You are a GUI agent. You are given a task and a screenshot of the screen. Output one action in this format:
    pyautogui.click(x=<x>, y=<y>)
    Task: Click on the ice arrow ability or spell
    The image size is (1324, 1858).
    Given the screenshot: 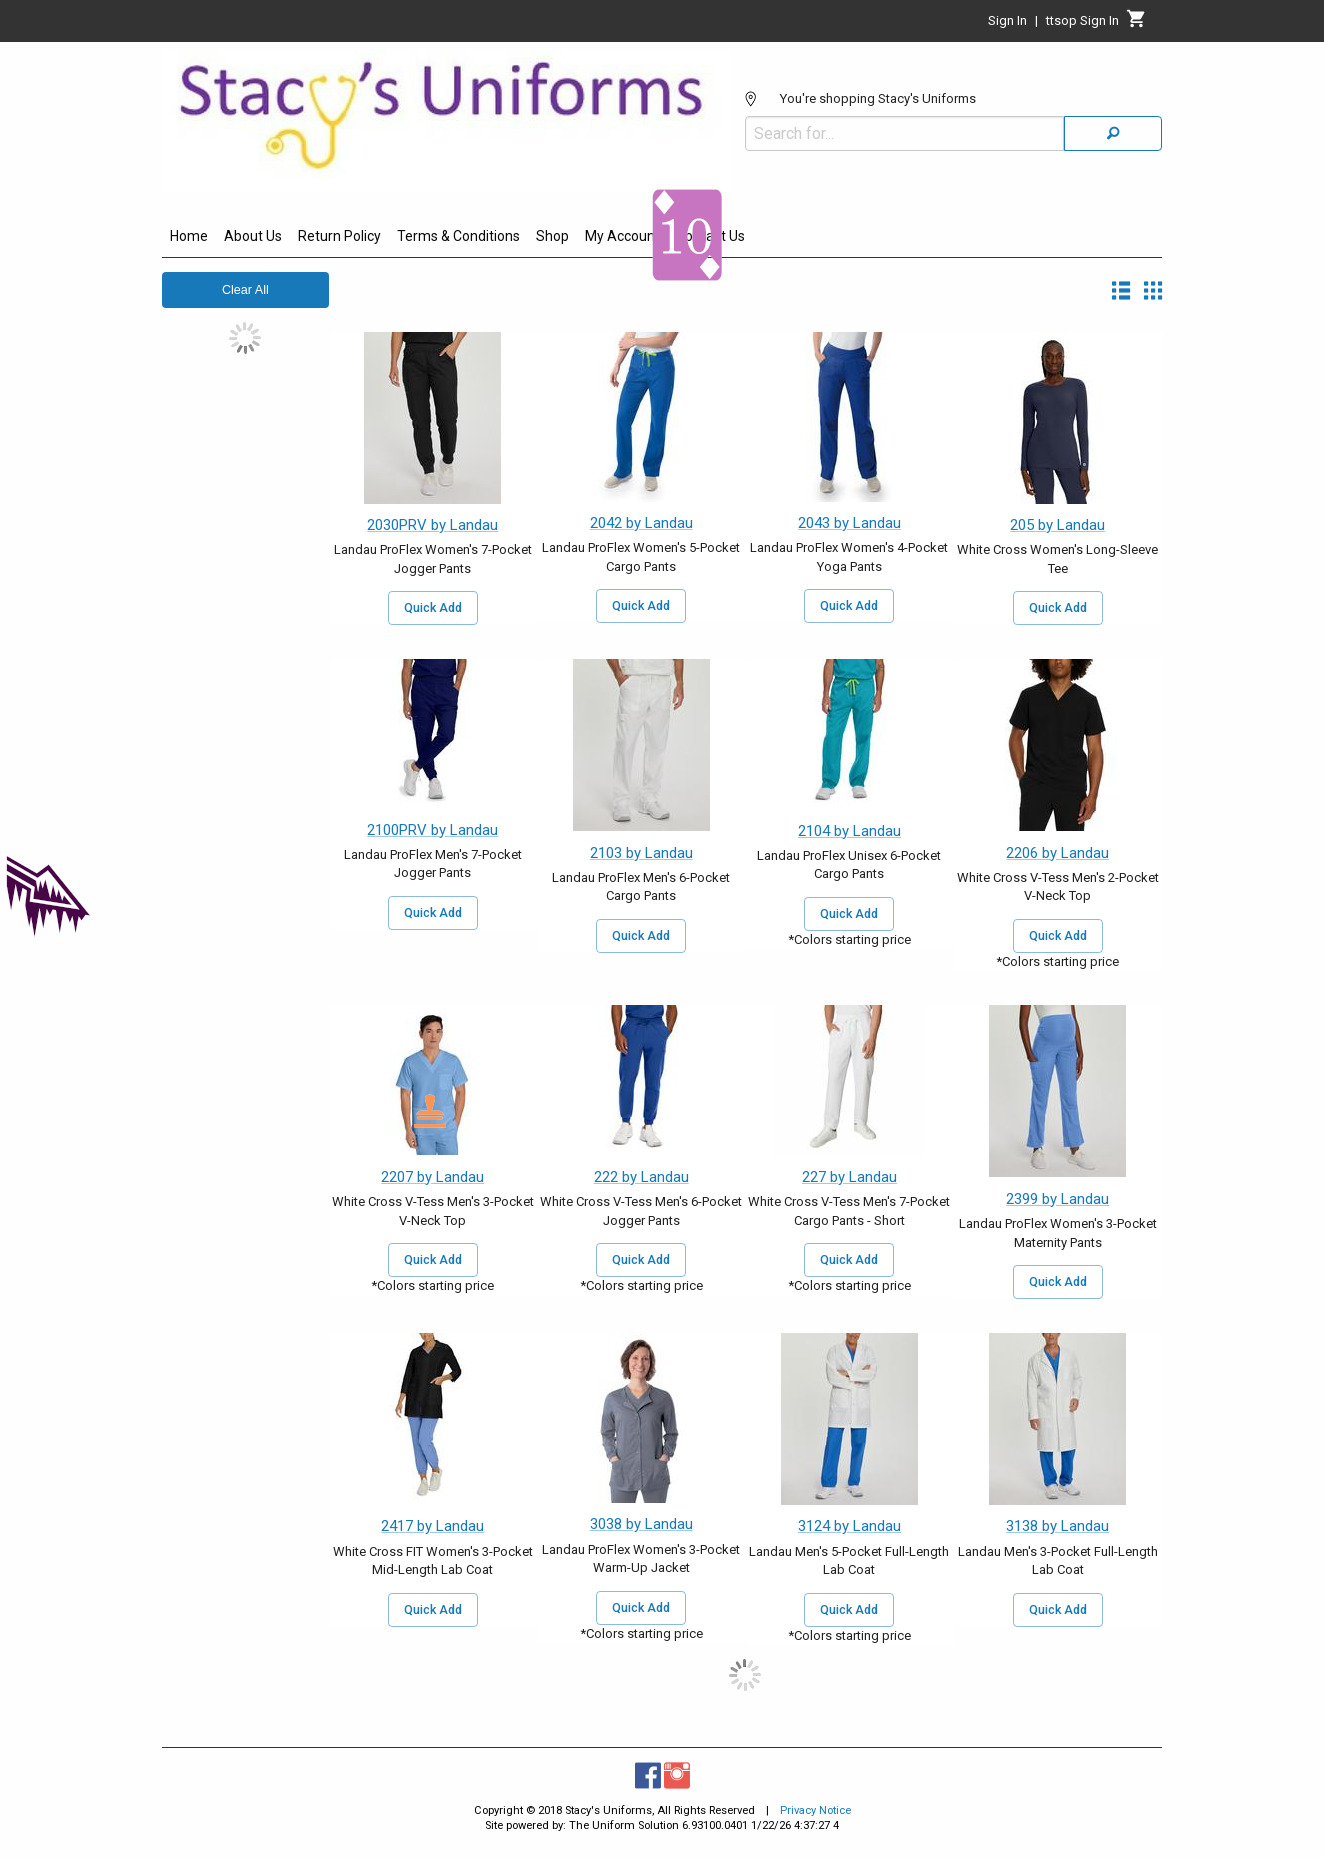 What is the action you would take?
    pyautogui.click(x=48, y=895)
    